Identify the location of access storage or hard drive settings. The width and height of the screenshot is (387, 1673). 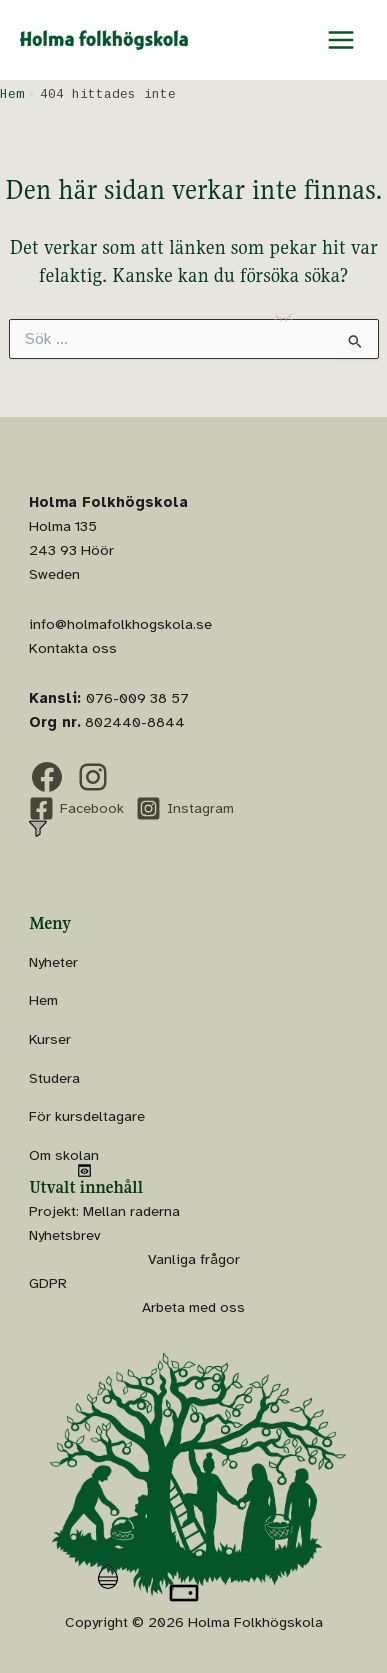
(184, 1593).